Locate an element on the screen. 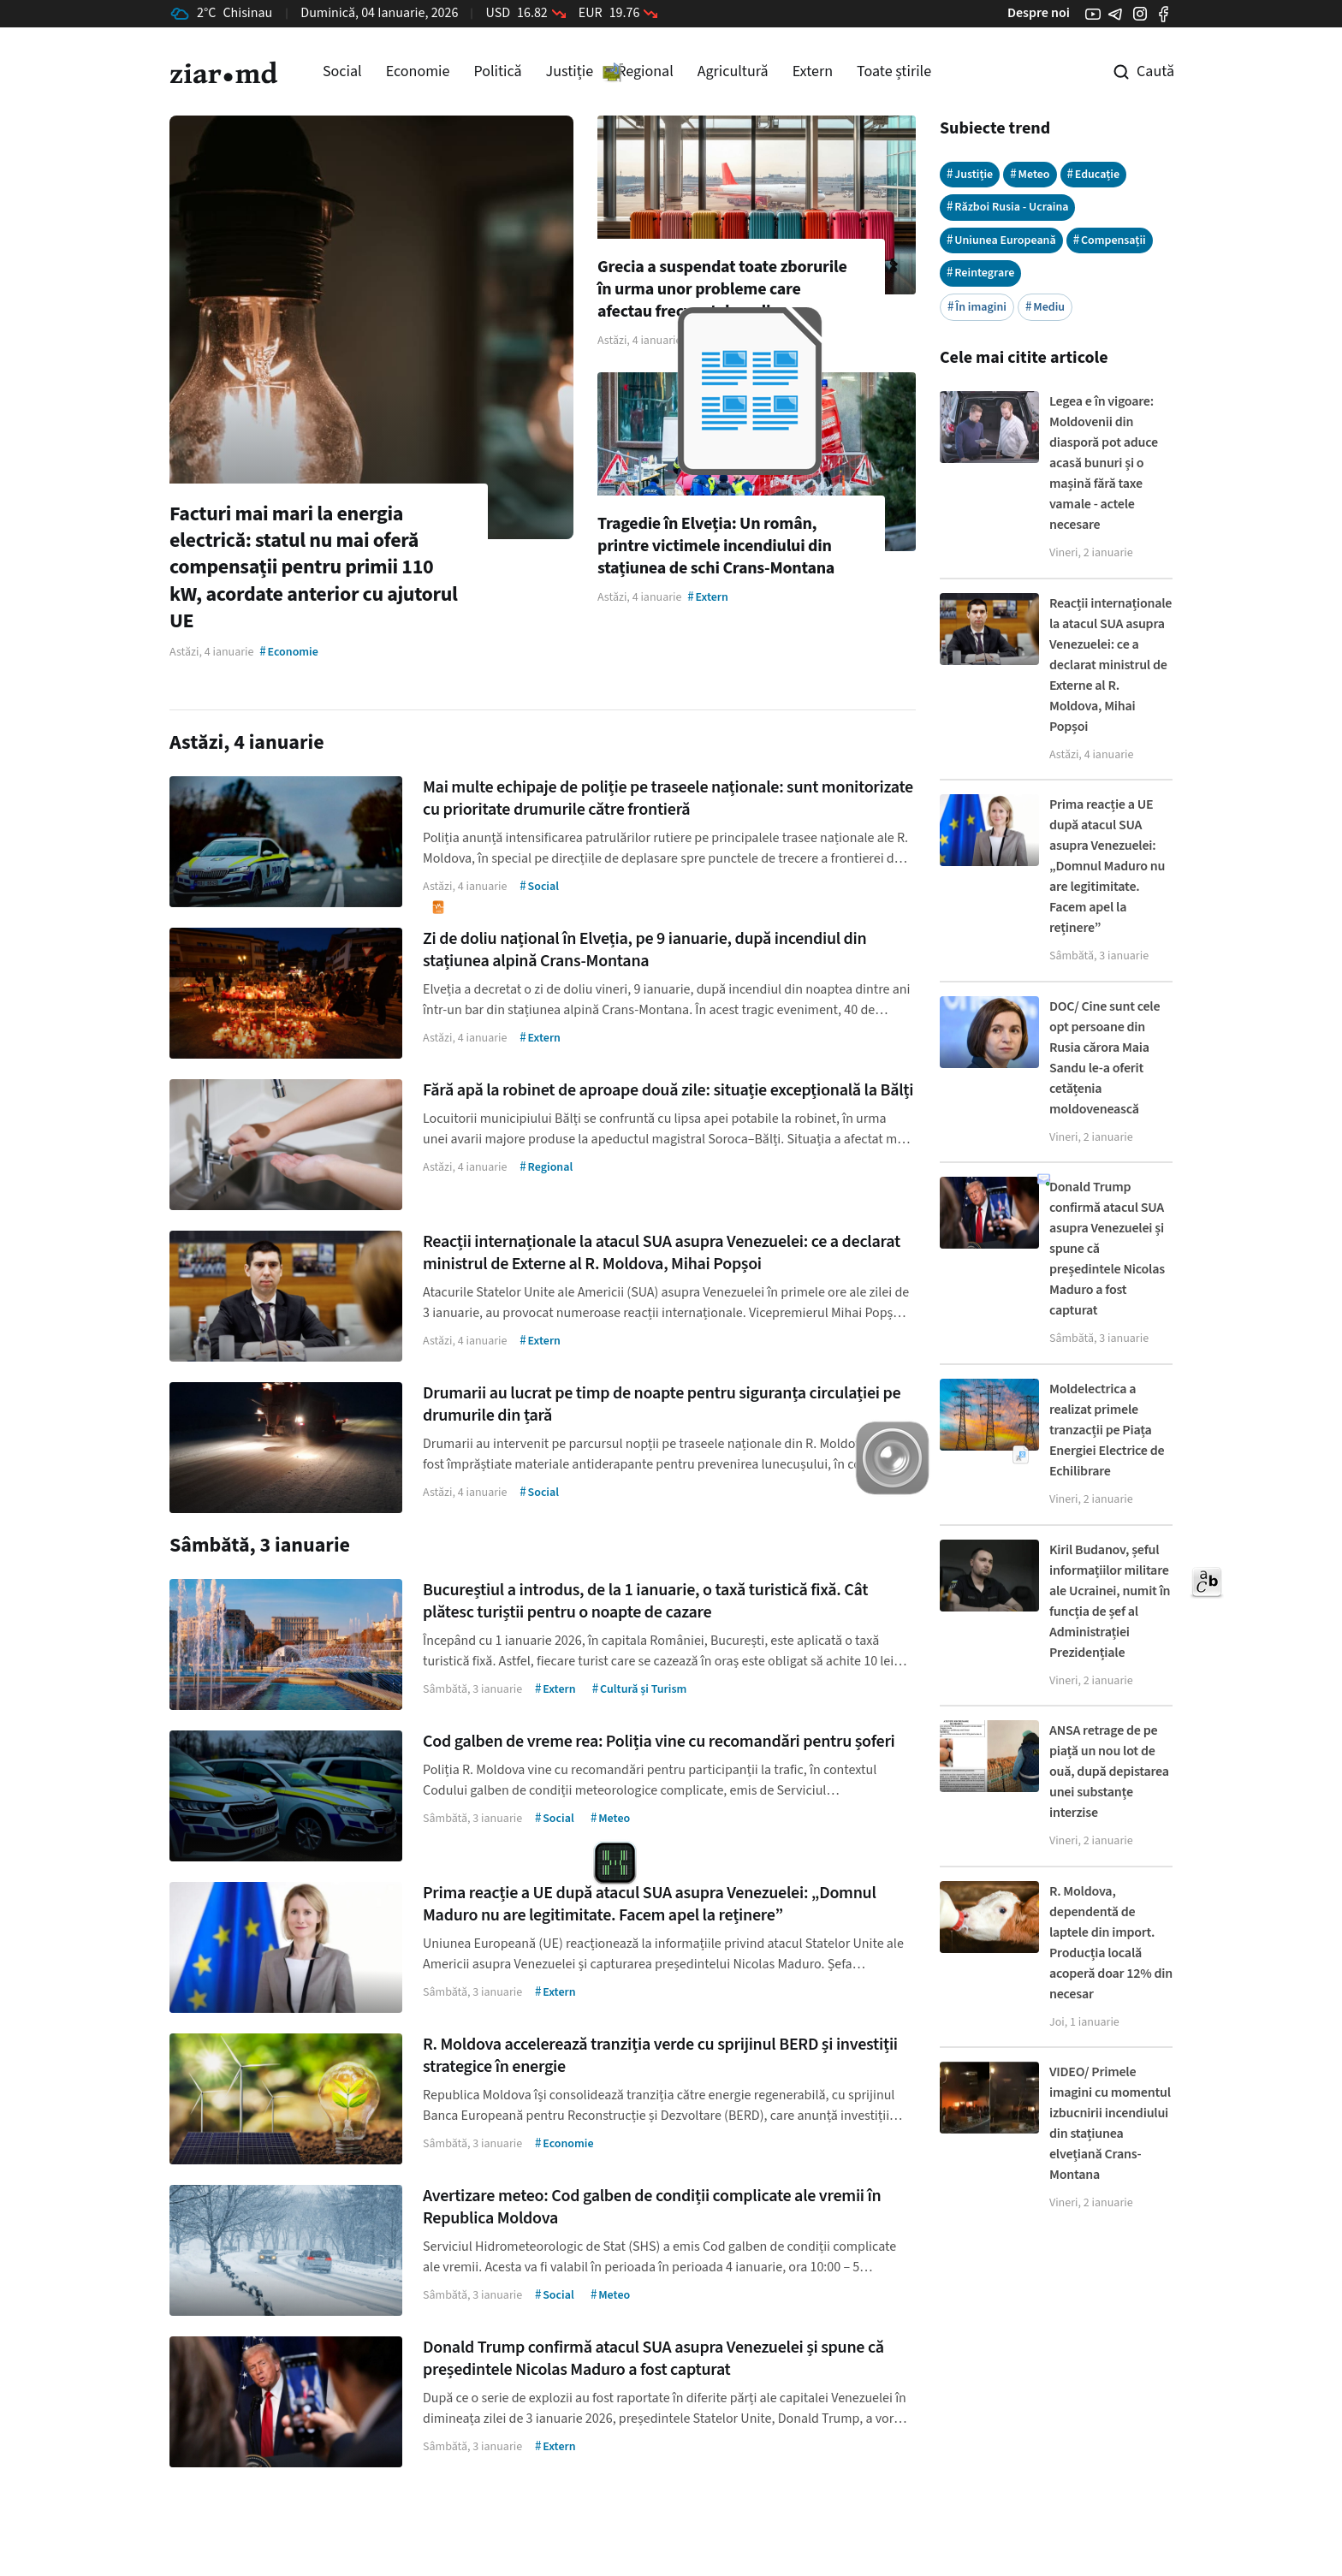 This screenshot has width=1342, height=2576. VirtualBox appliance file (.ova format) is located at coordinates (438, 907).